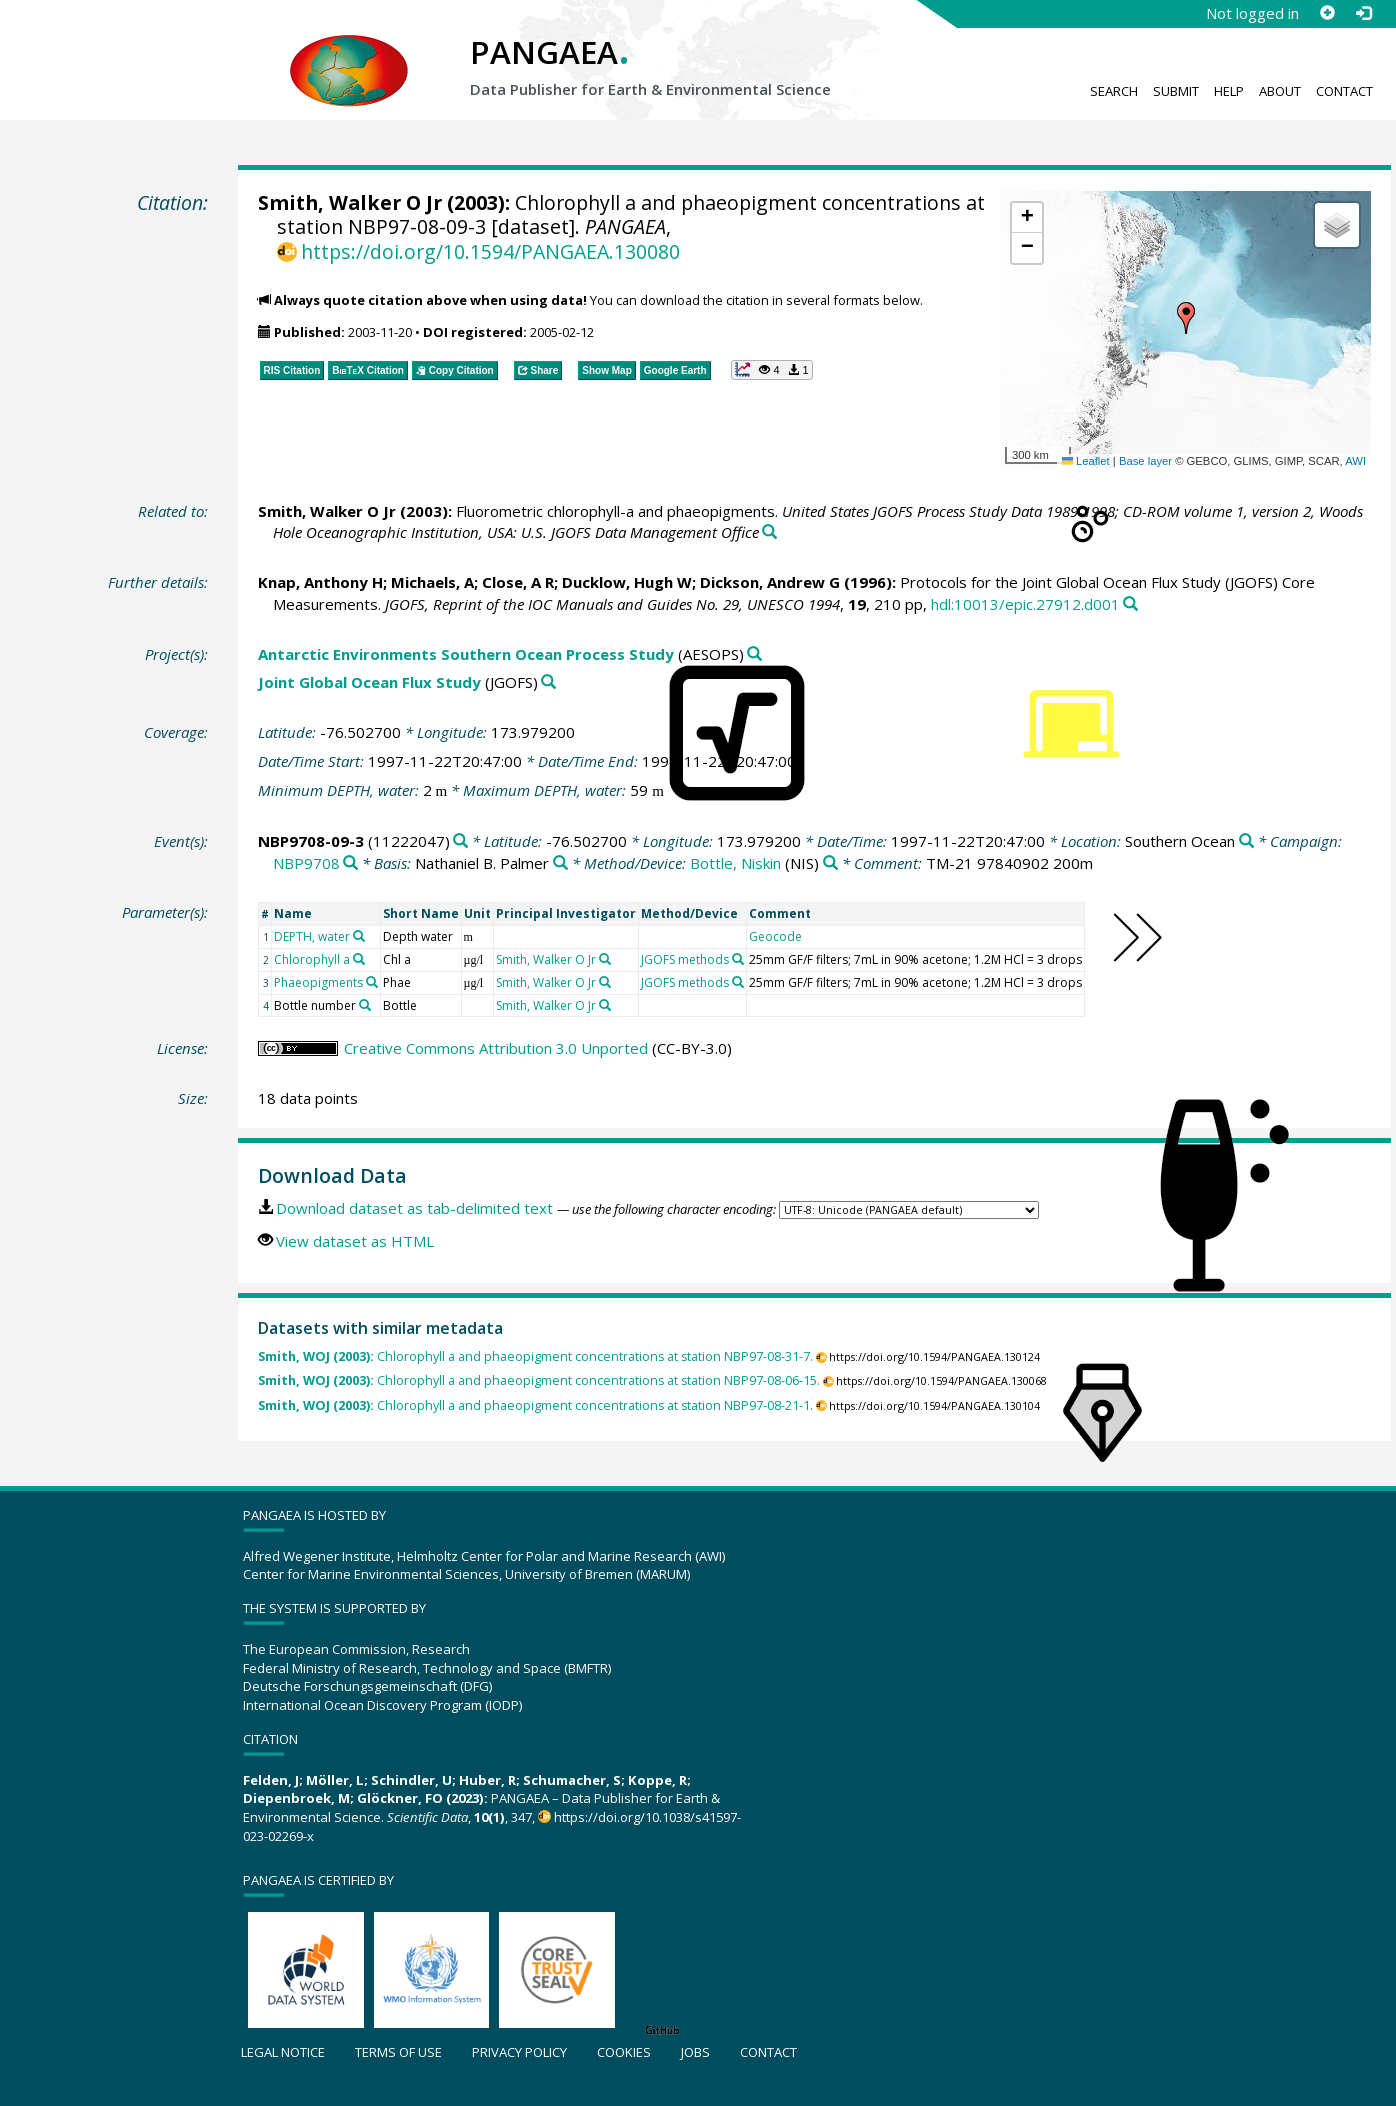 Image resolution: width=1396 pixels, height=2106 pixels. I want to click on access square root calculator function, so click(737, 733).